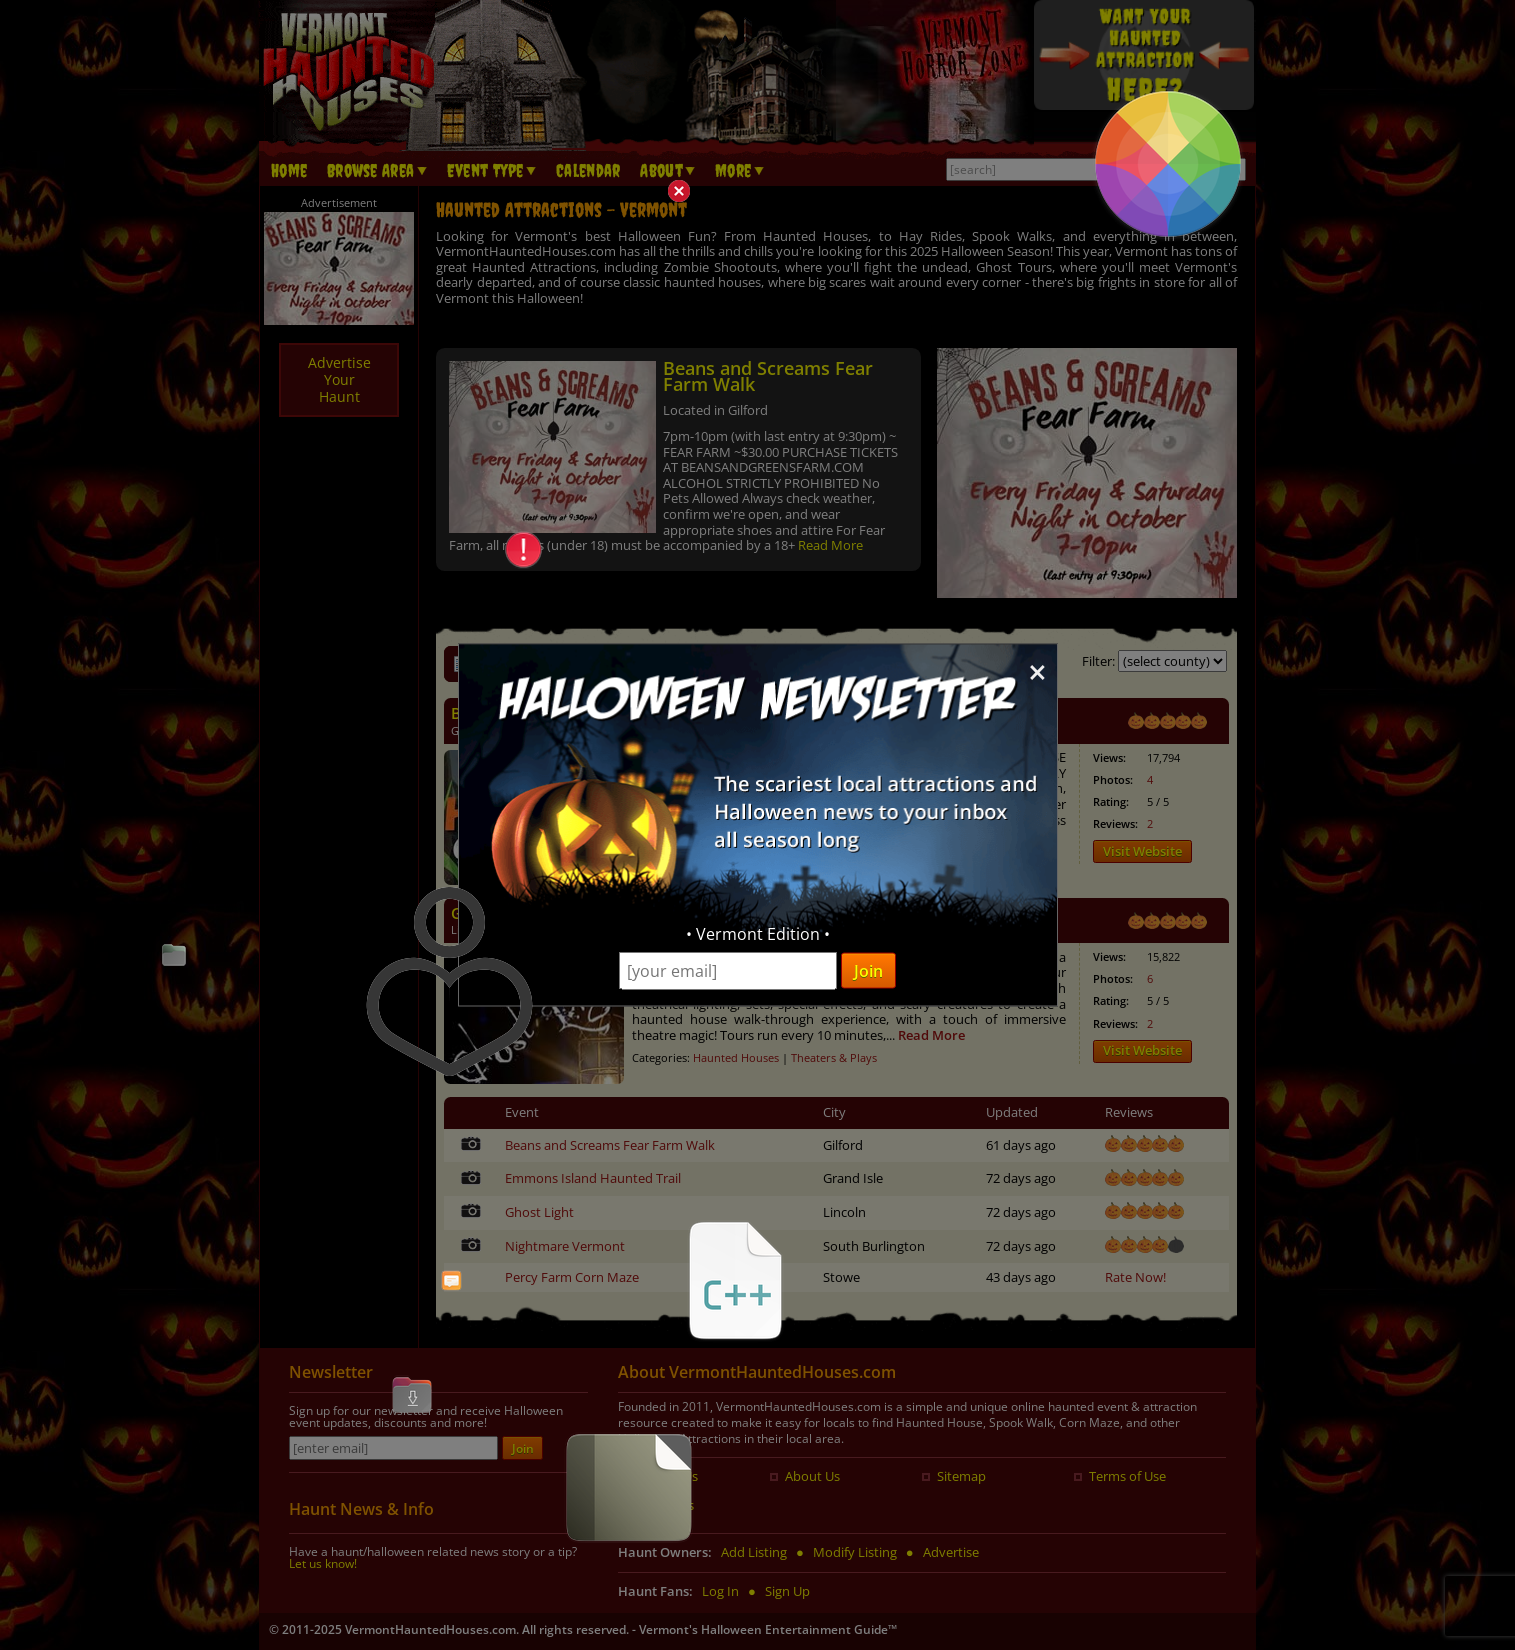 This screenshot has width=1515, height=1650. I want to click on report a system crash or error, so click(523, 549).